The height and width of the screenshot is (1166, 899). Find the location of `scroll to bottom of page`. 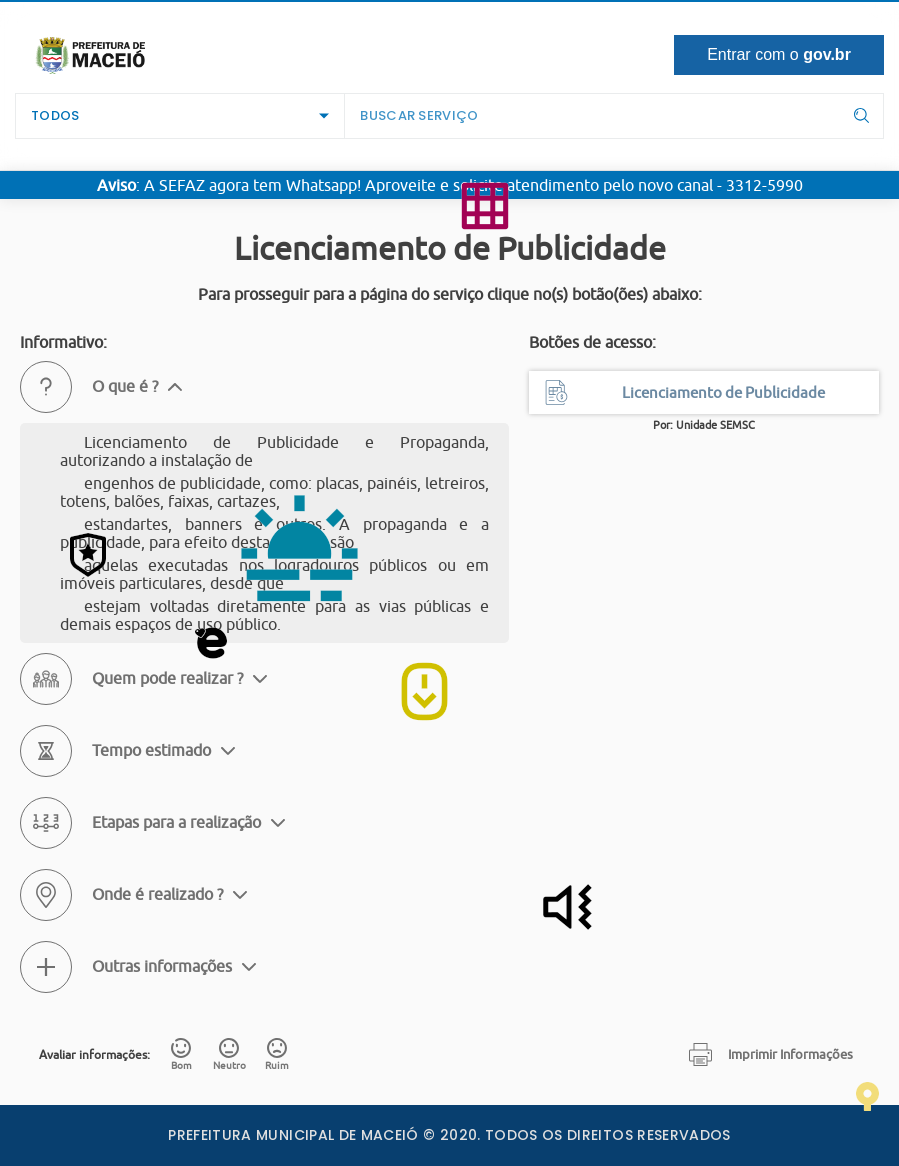

scroll to bottom of page is located at coordinates (424, 691).